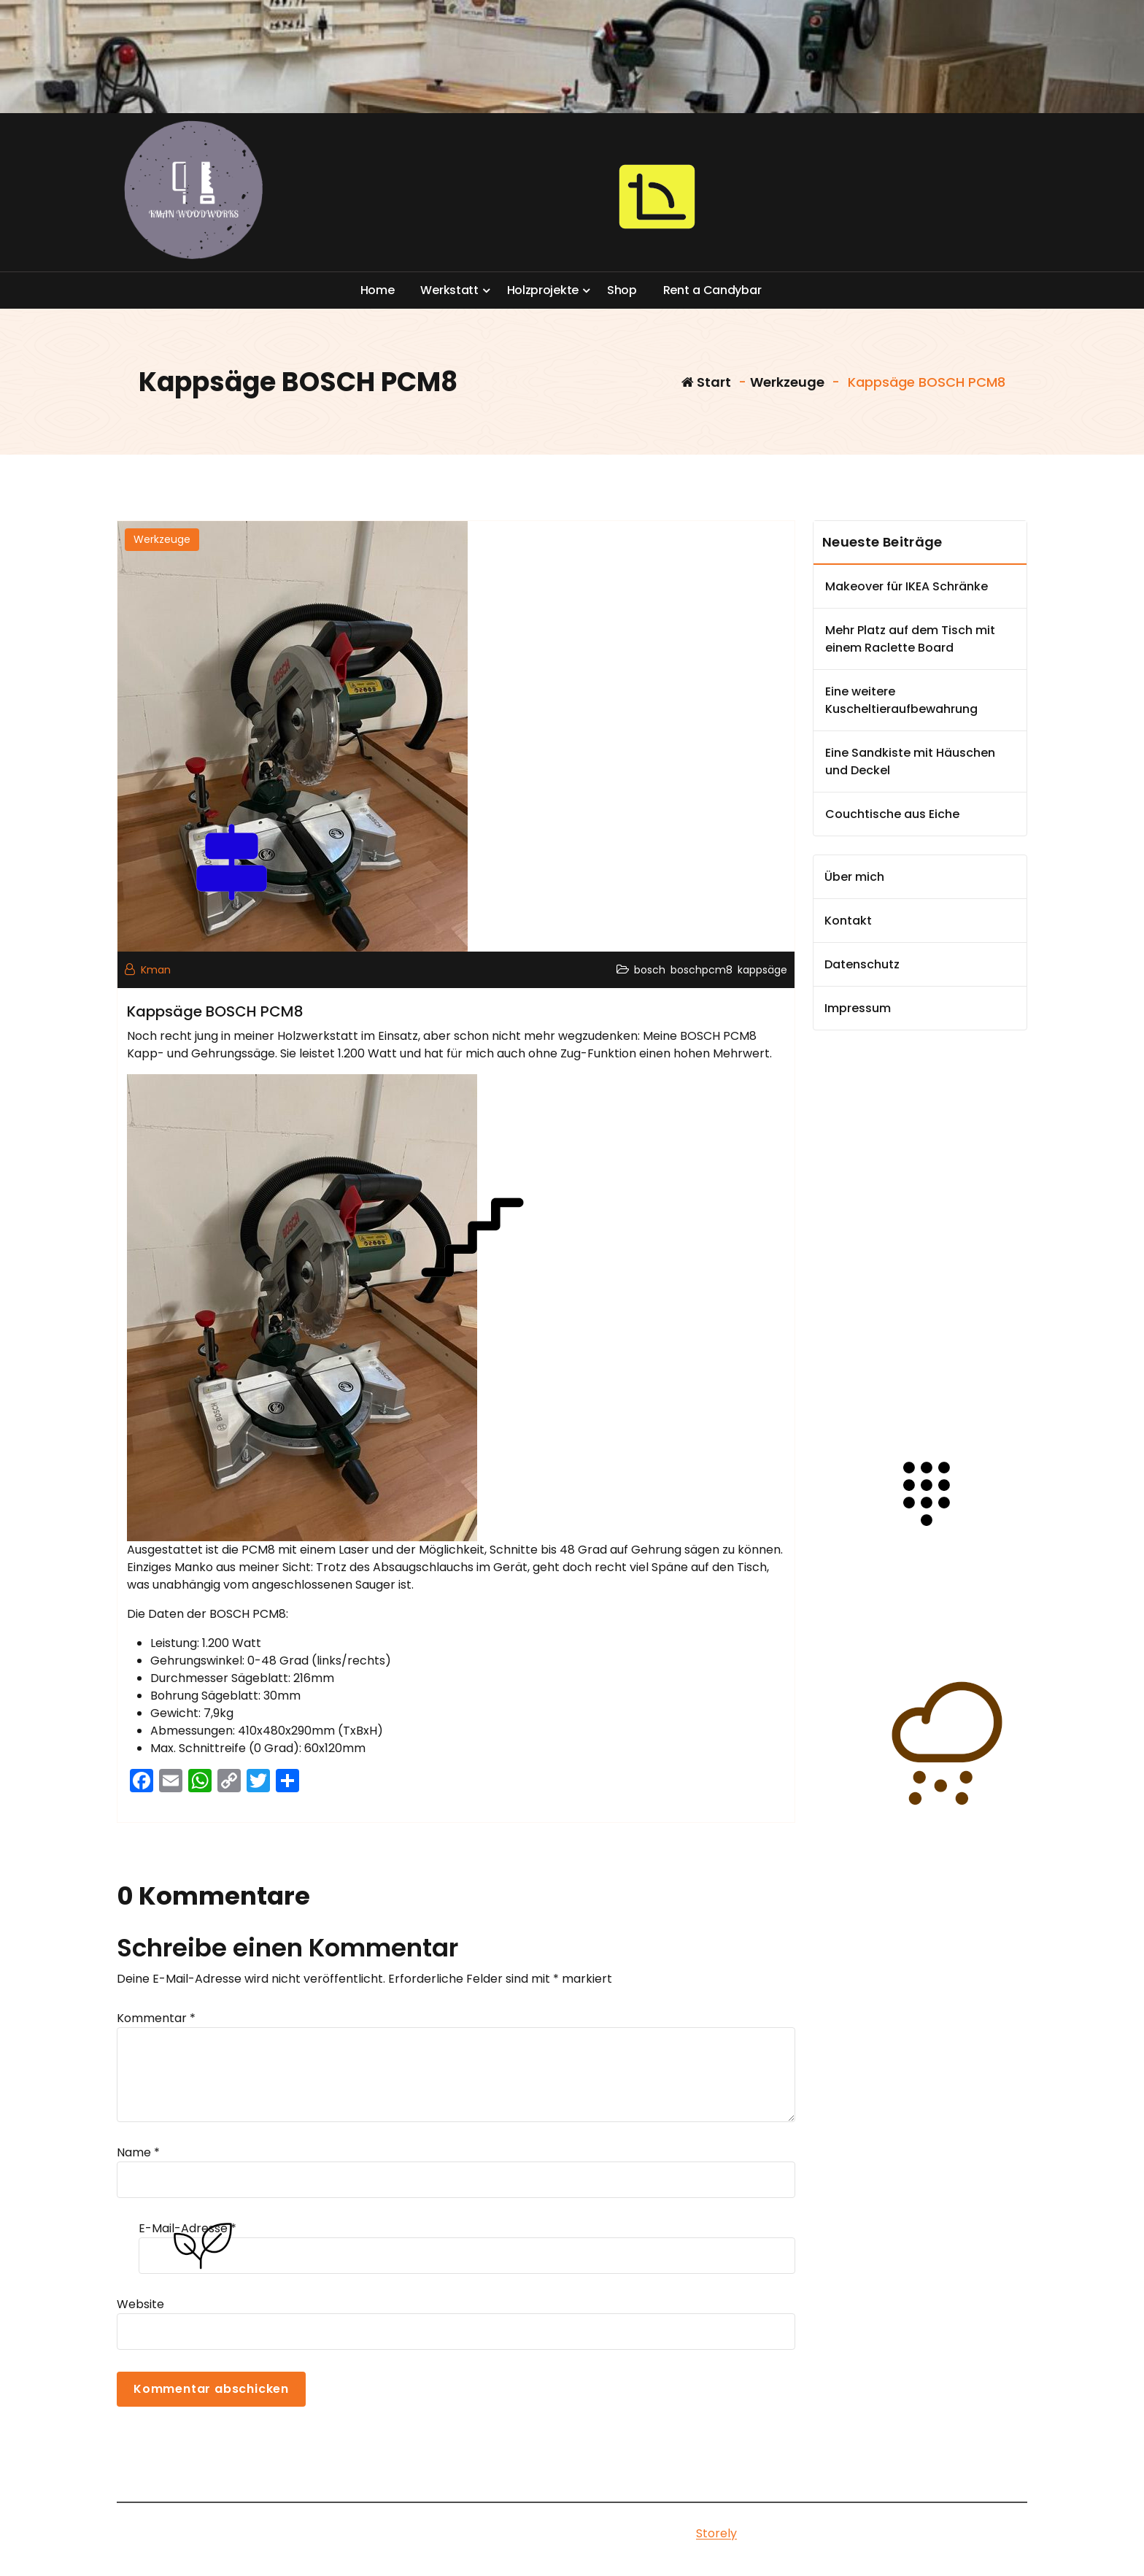 Image resolution: width=1144 pixels, height=2576 pixels. Describe the element at coordinates (203, 2244) in the screenshot. I see `access plant care or gardening features` at that location.